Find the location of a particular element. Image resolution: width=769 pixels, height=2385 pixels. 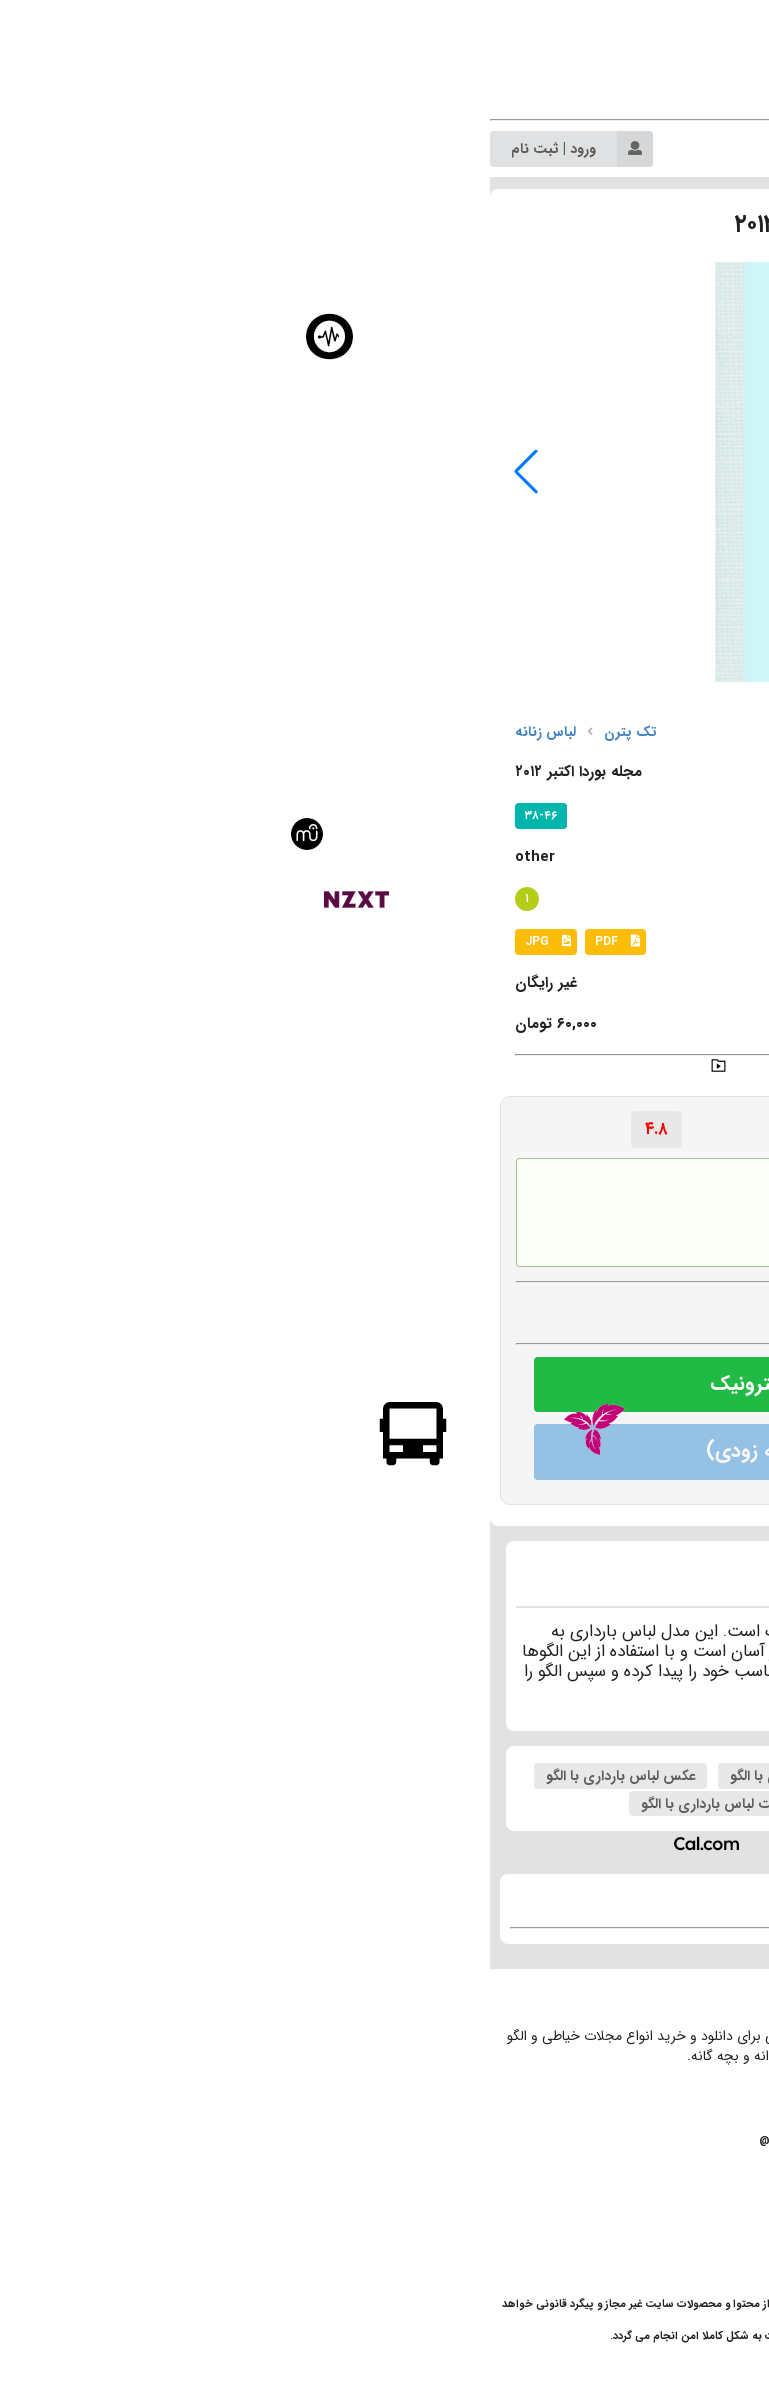

open video files folder is located at coordinates (718, 1065).